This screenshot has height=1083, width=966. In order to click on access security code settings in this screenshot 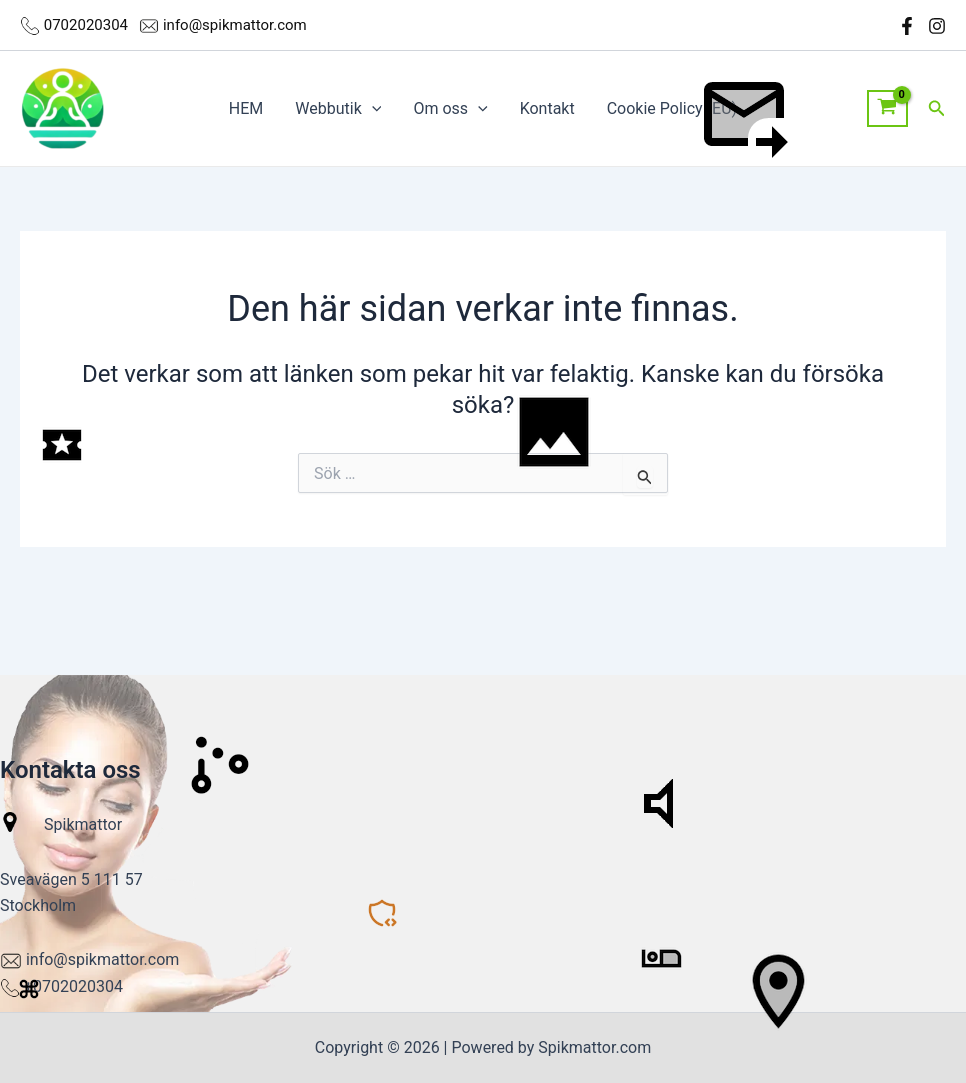, I will do `click(382, 913)`.